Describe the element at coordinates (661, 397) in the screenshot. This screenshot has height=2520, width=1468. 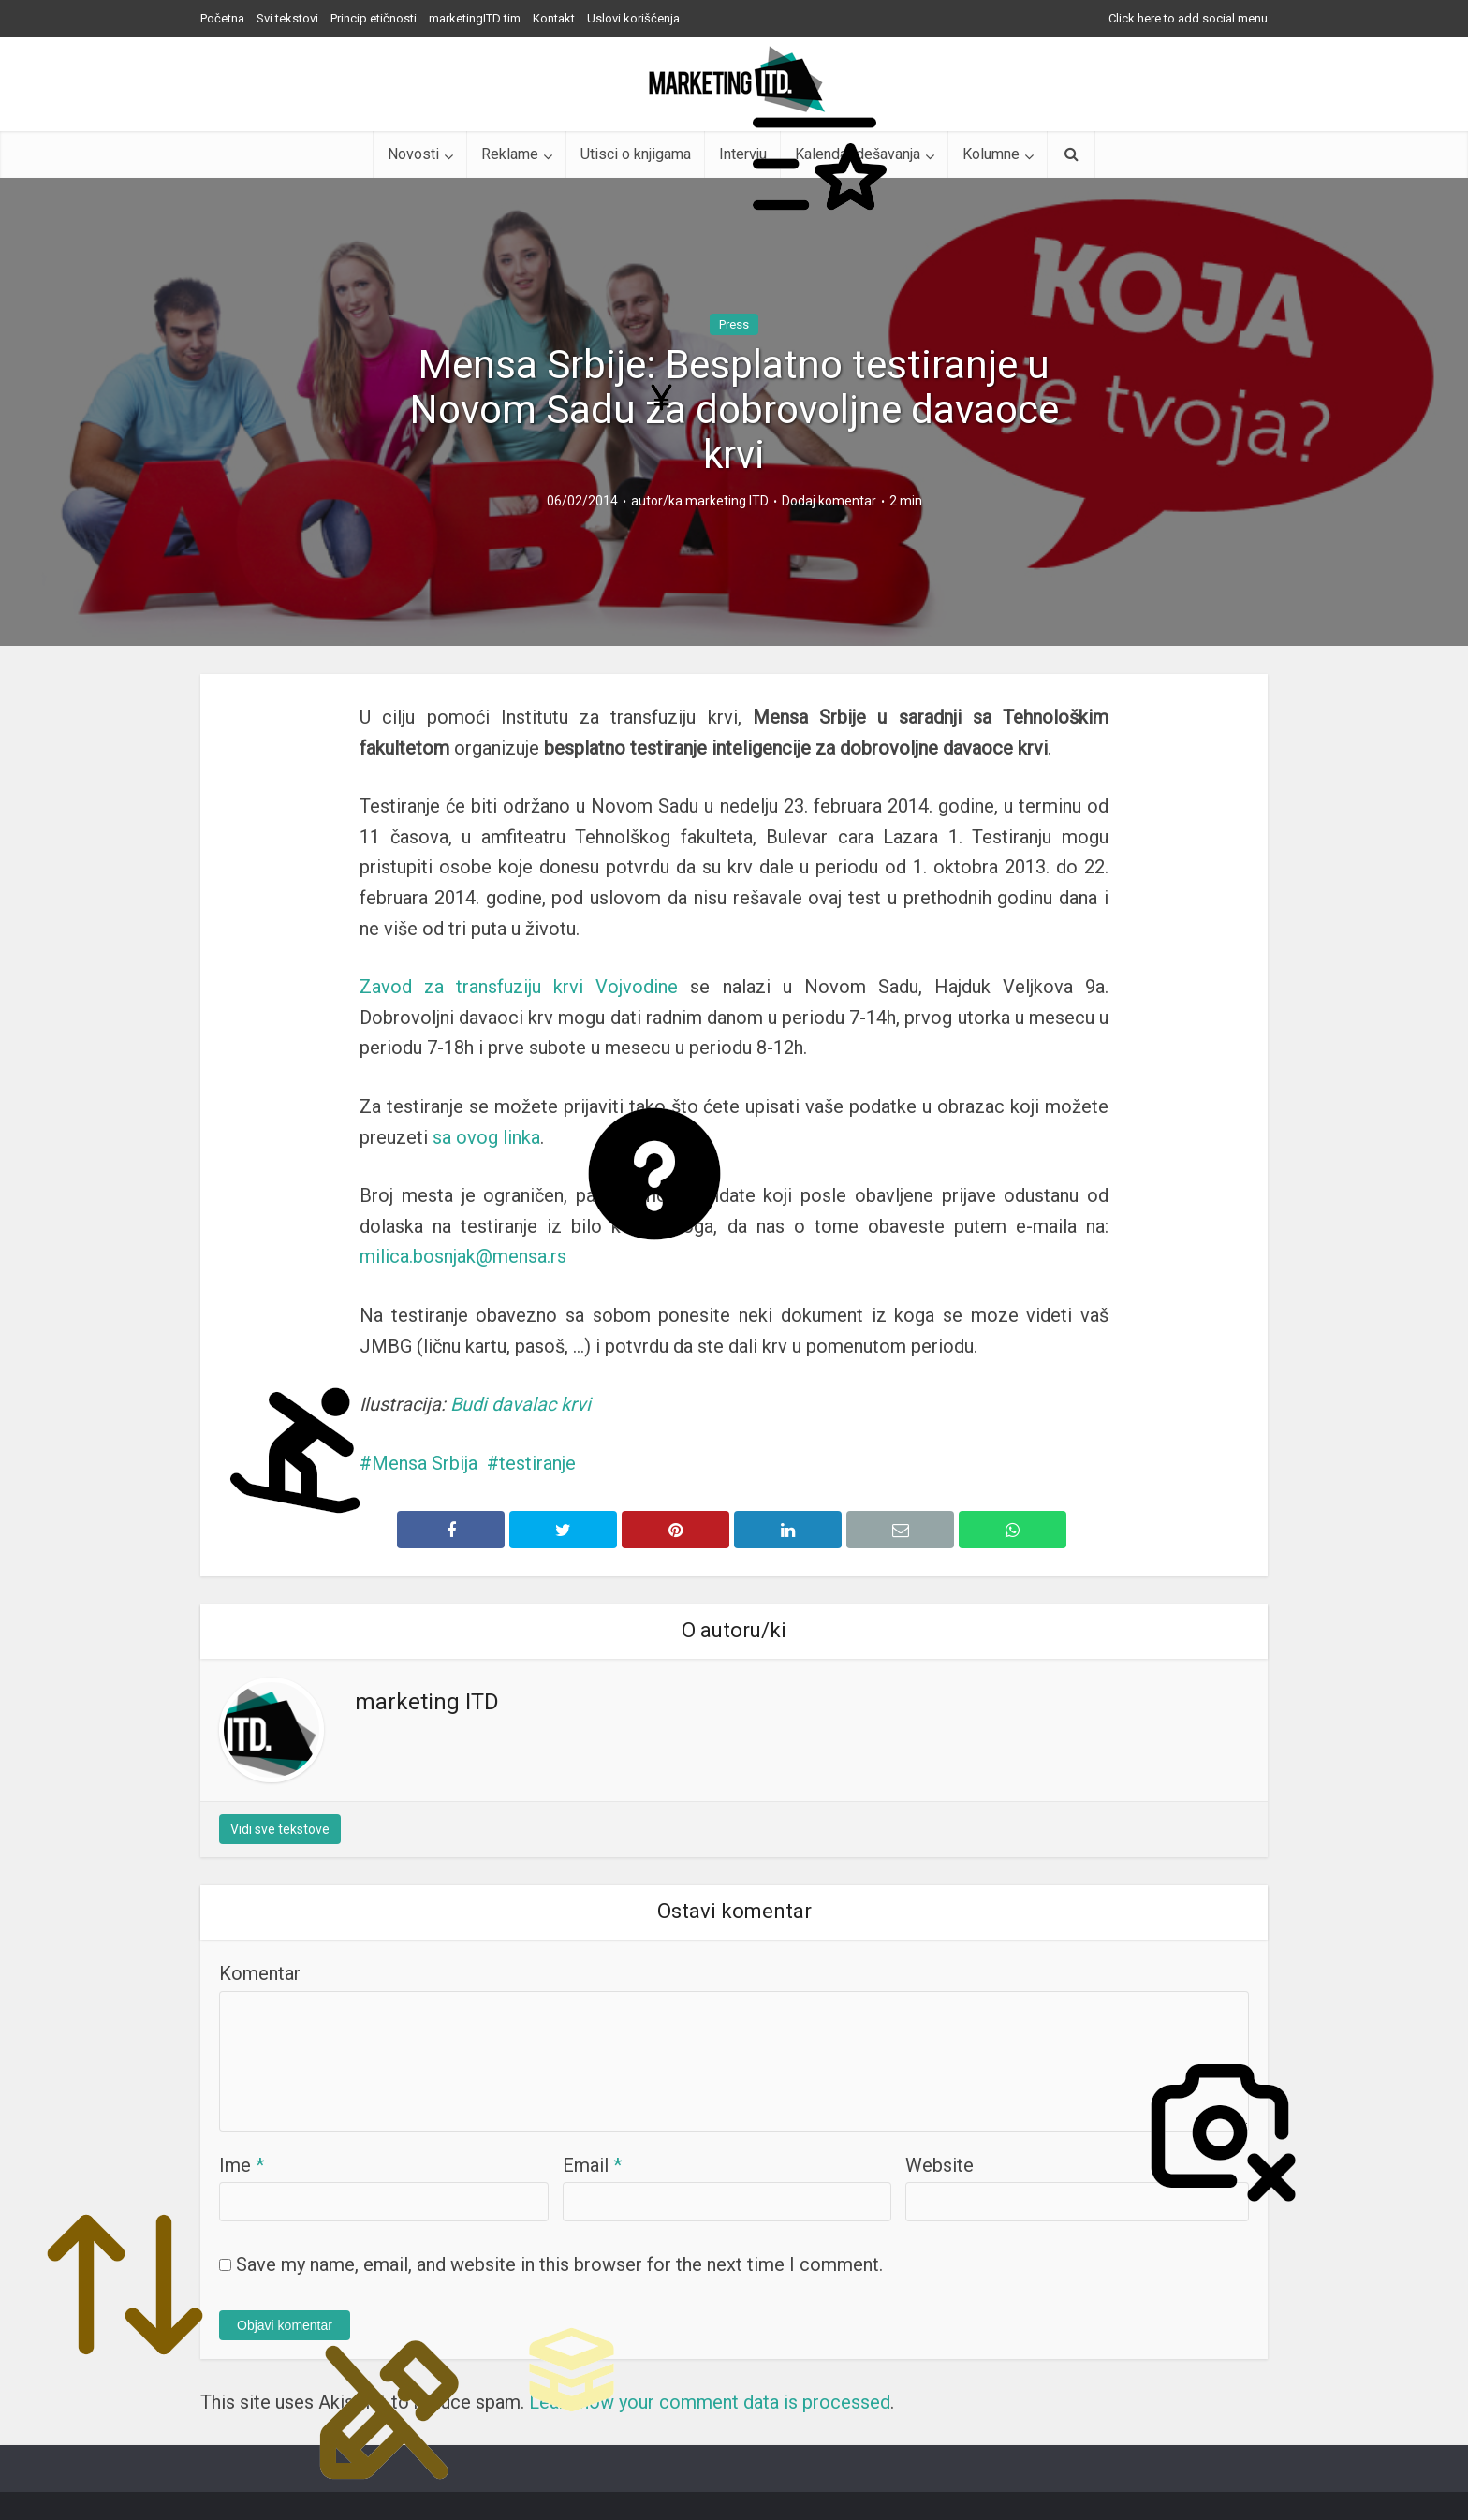
I see `view prices in japanese yen` at that location.